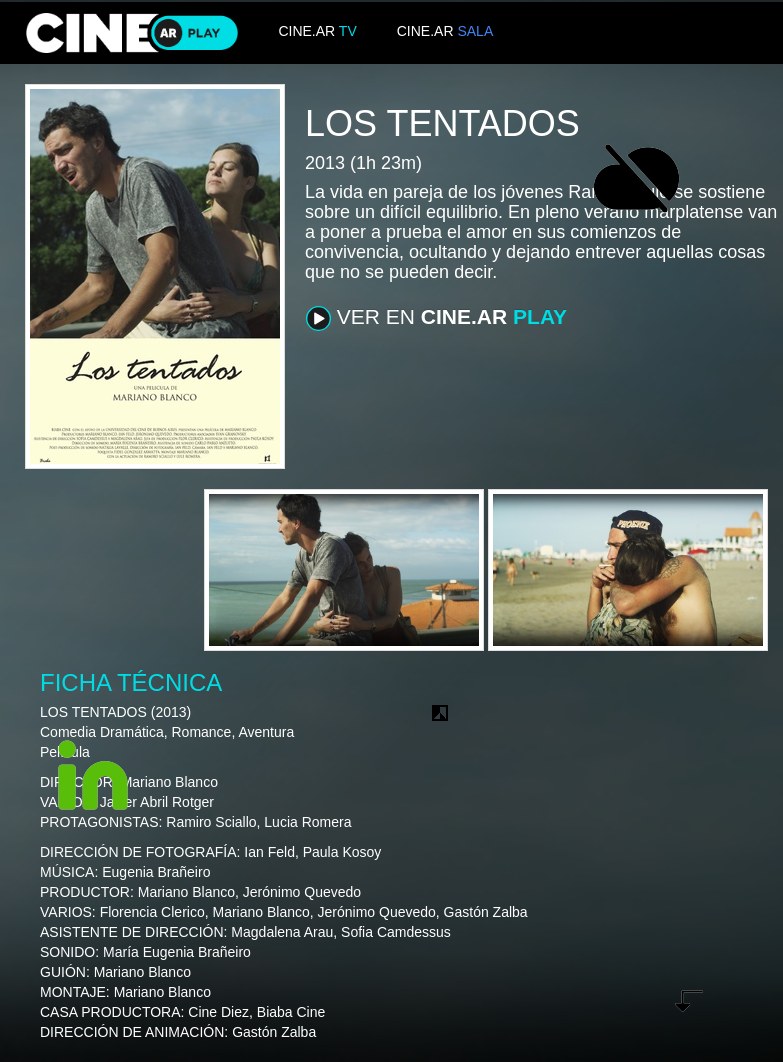  Describe the element at coordinates (93, 775) in the screenshot. I see `connect with LinkedIn profile` at that location.